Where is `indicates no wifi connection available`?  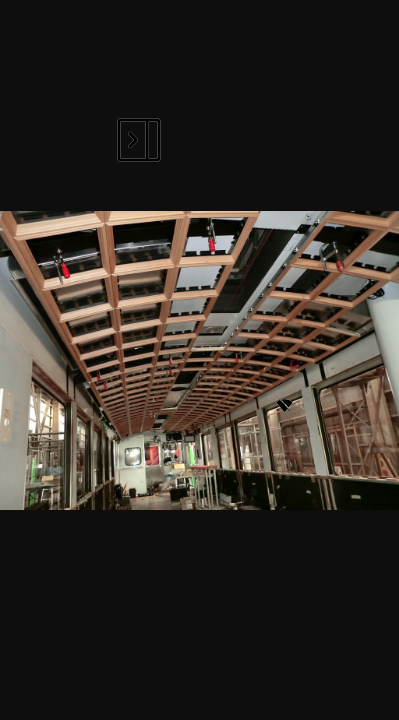 indicates no wifi connection available is located at coordinates (284, 405).